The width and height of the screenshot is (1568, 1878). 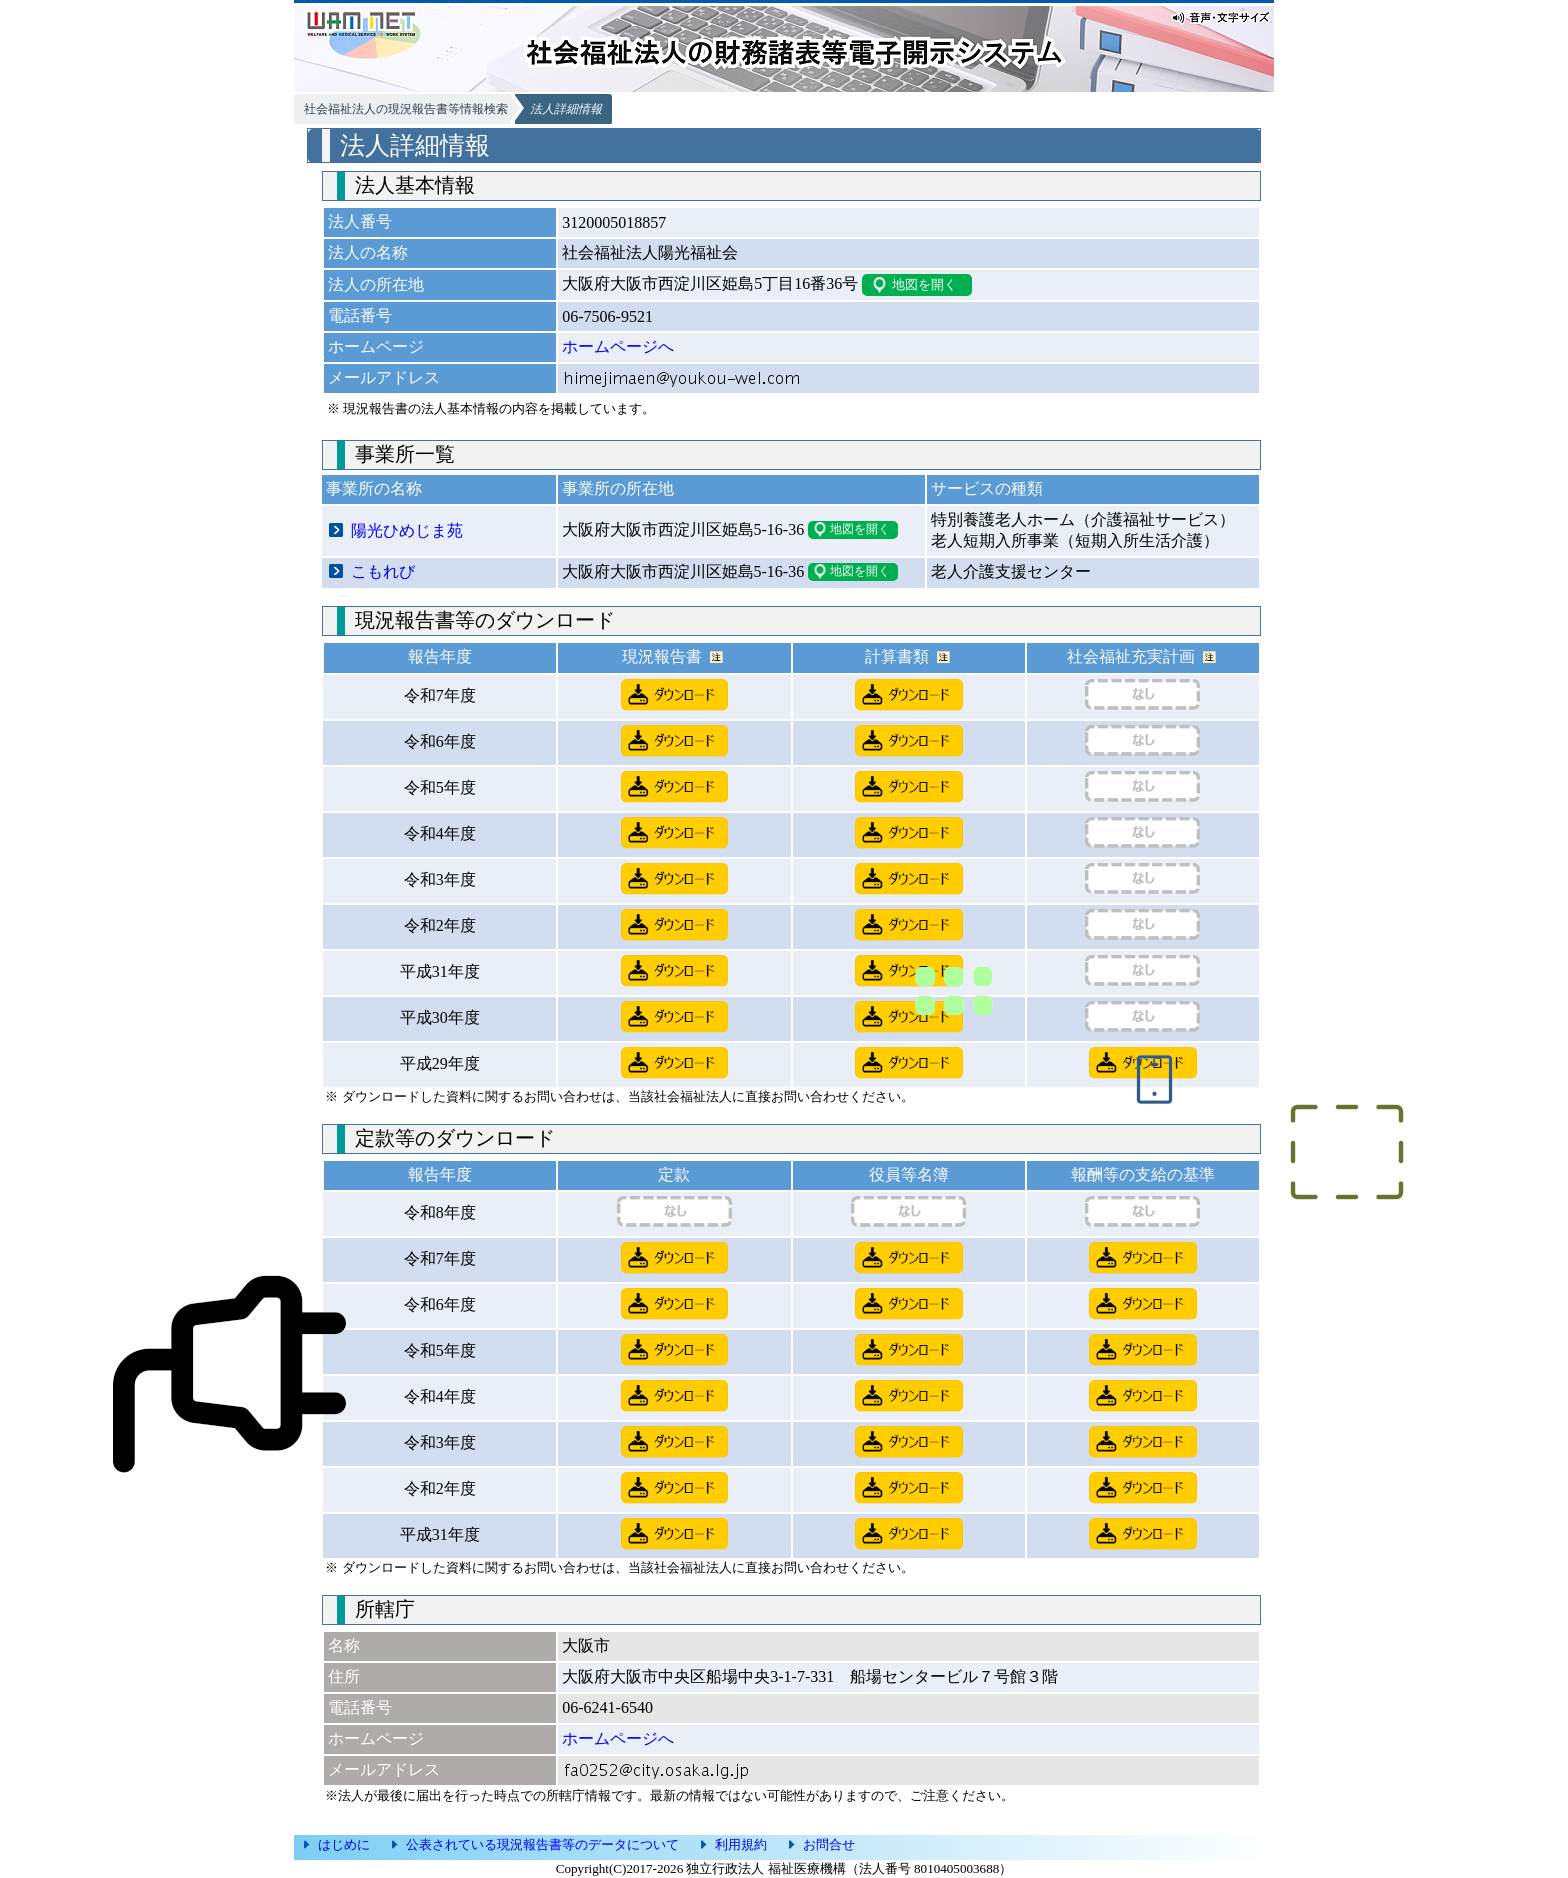 I want to click on view mobile device settings, so click(x=1154, y=1079).